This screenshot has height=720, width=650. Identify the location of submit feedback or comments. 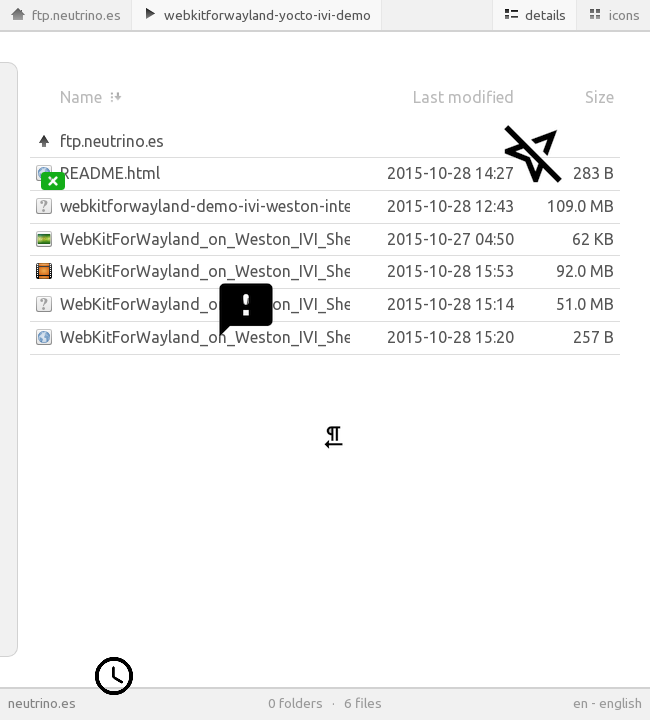
(246, 310).